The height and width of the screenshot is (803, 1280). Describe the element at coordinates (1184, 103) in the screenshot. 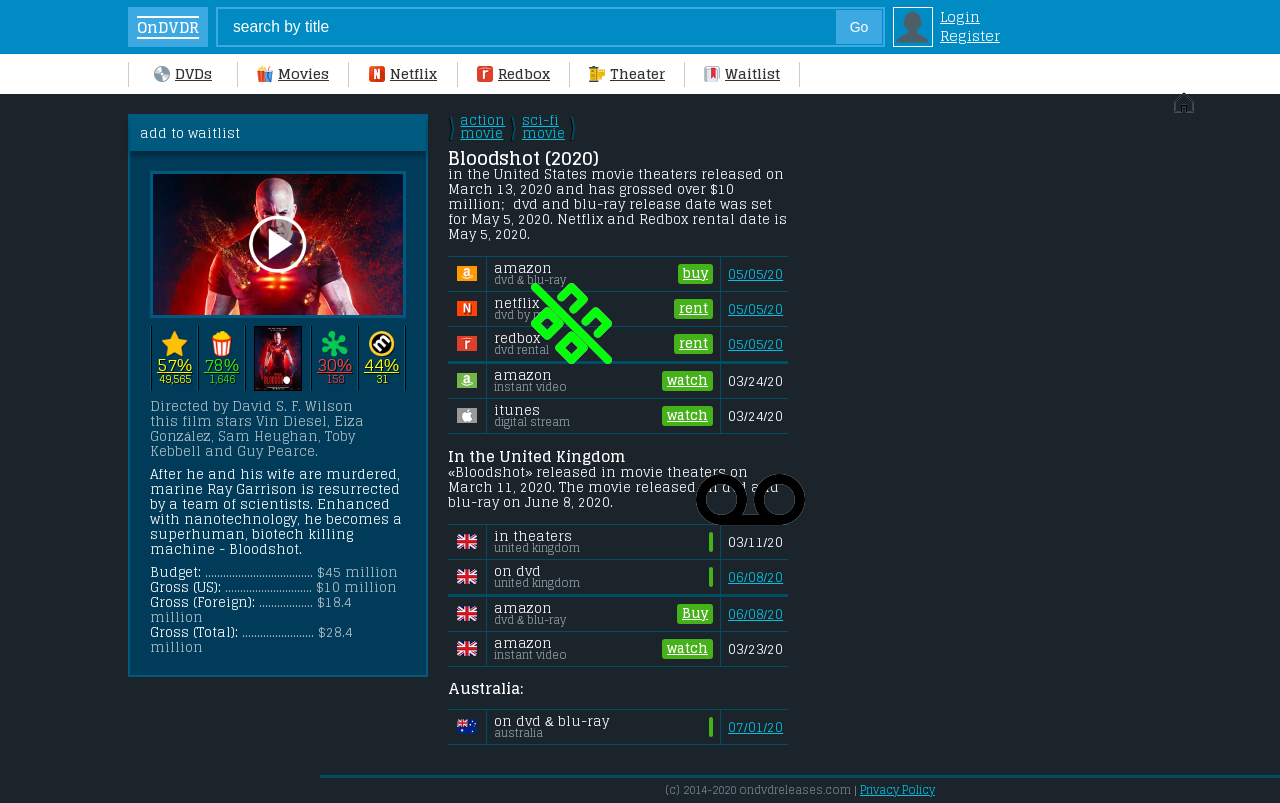

I see `navigate to home screen` at that location.